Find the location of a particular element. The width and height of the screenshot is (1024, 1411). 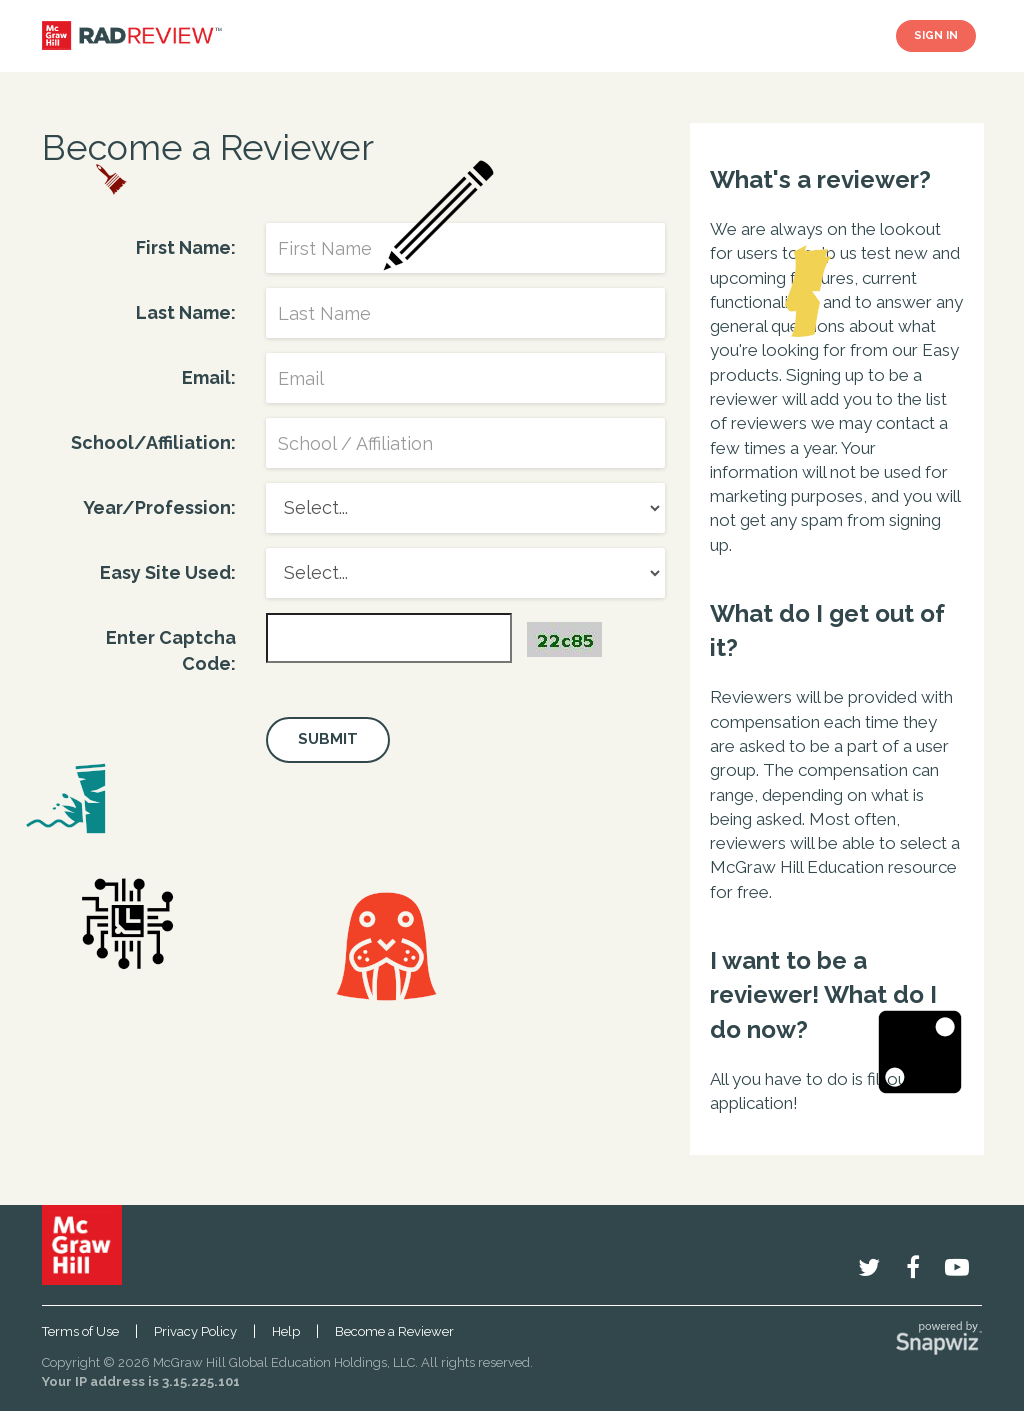

indicates coastal or cliff terrain in a game map is located at coordinates (65, 793).